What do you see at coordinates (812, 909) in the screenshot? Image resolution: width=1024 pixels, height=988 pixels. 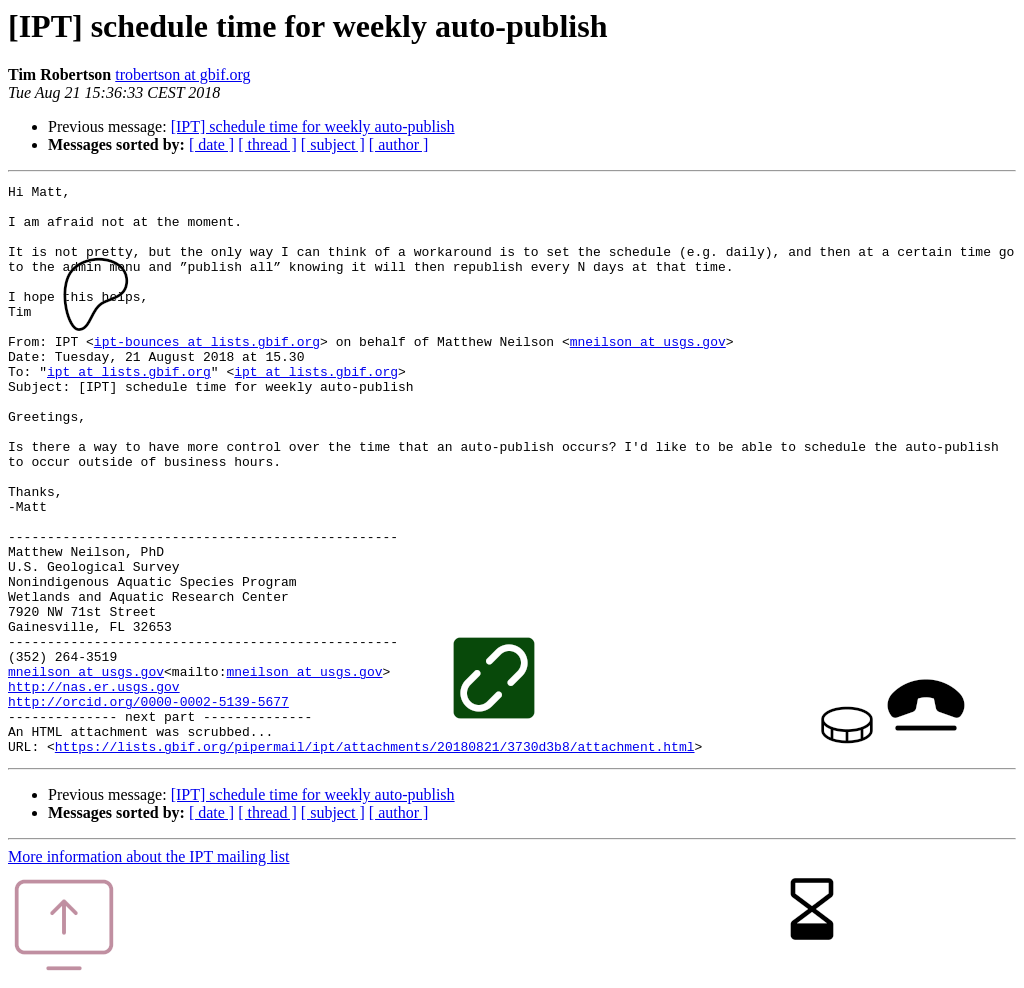 I see `indicates time is running low` at bounding box center [812, 909].